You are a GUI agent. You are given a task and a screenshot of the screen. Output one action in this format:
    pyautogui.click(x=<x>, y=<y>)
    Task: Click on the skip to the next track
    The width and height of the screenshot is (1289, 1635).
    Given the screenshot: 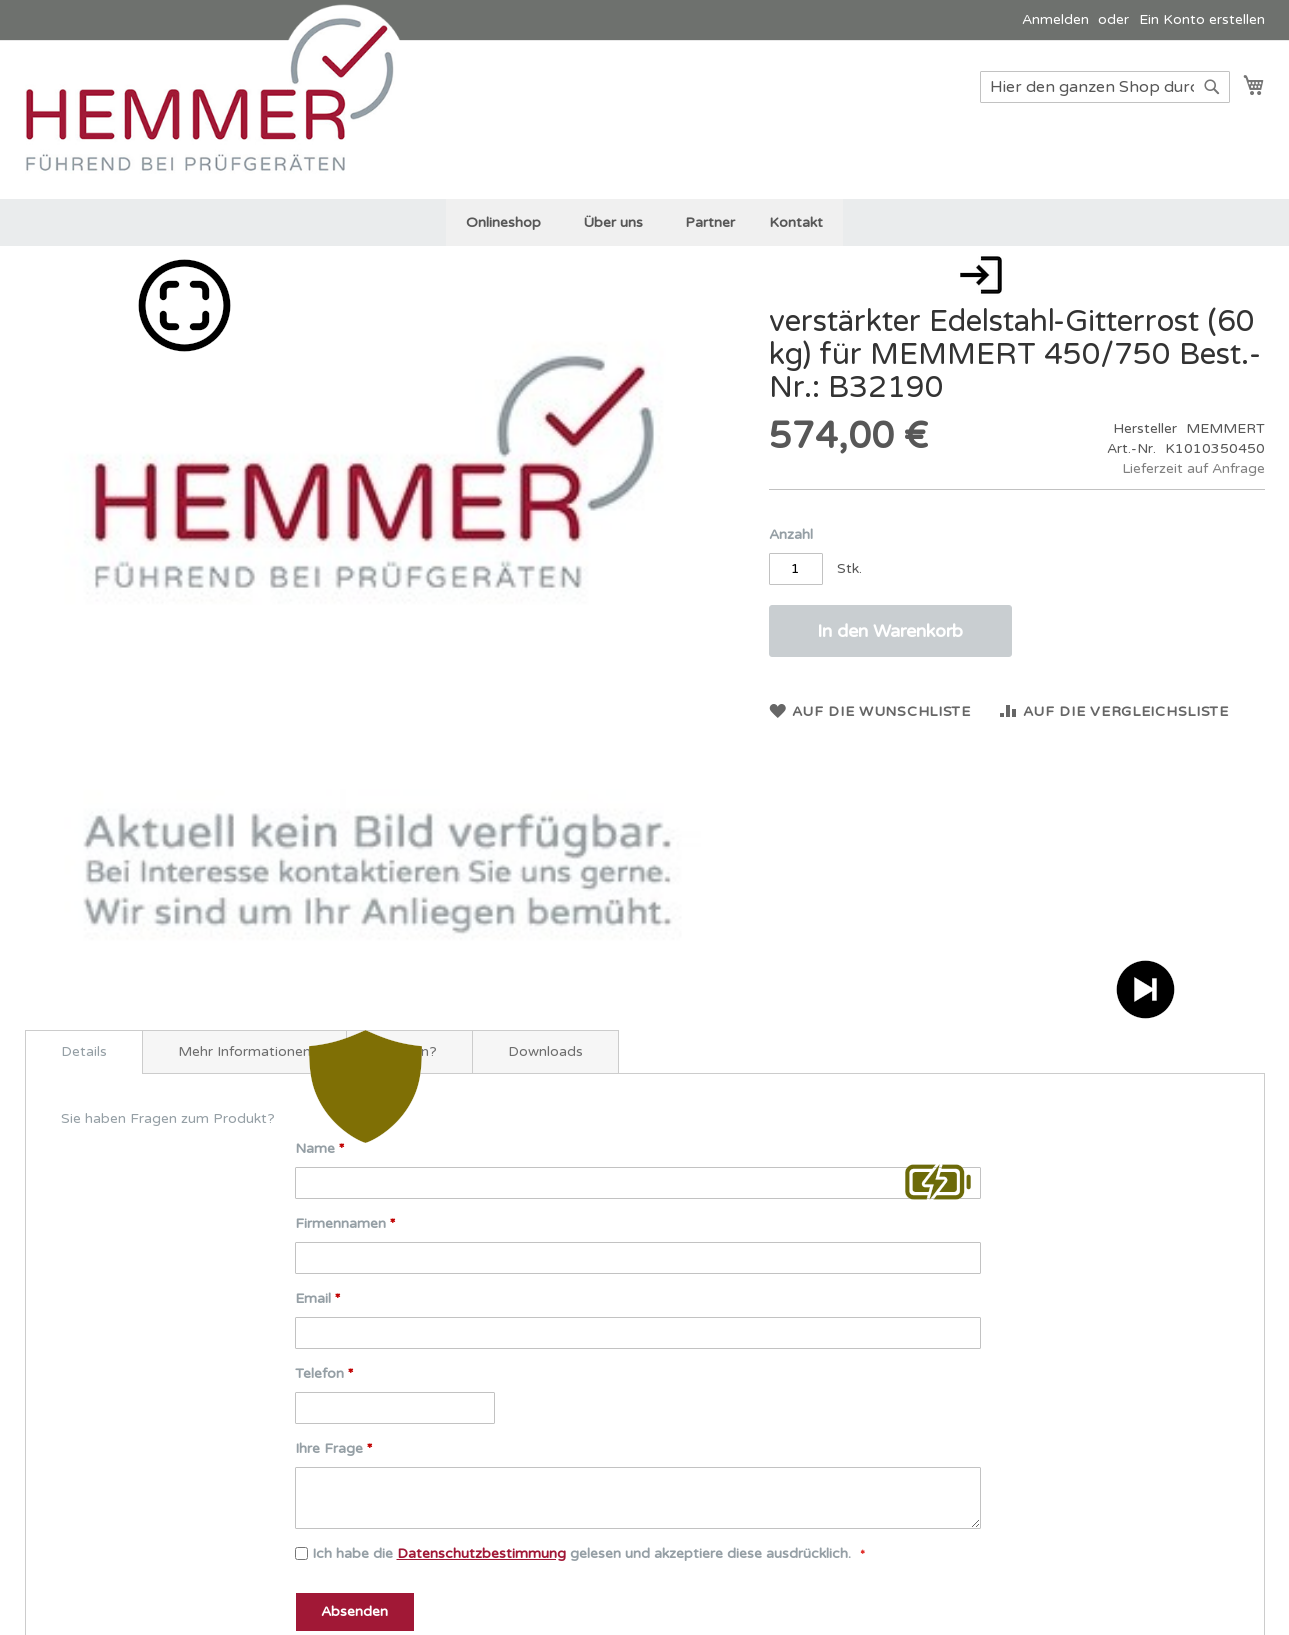 What is the action you would take?
    pyautogui.click(x=1145, y=989)
    